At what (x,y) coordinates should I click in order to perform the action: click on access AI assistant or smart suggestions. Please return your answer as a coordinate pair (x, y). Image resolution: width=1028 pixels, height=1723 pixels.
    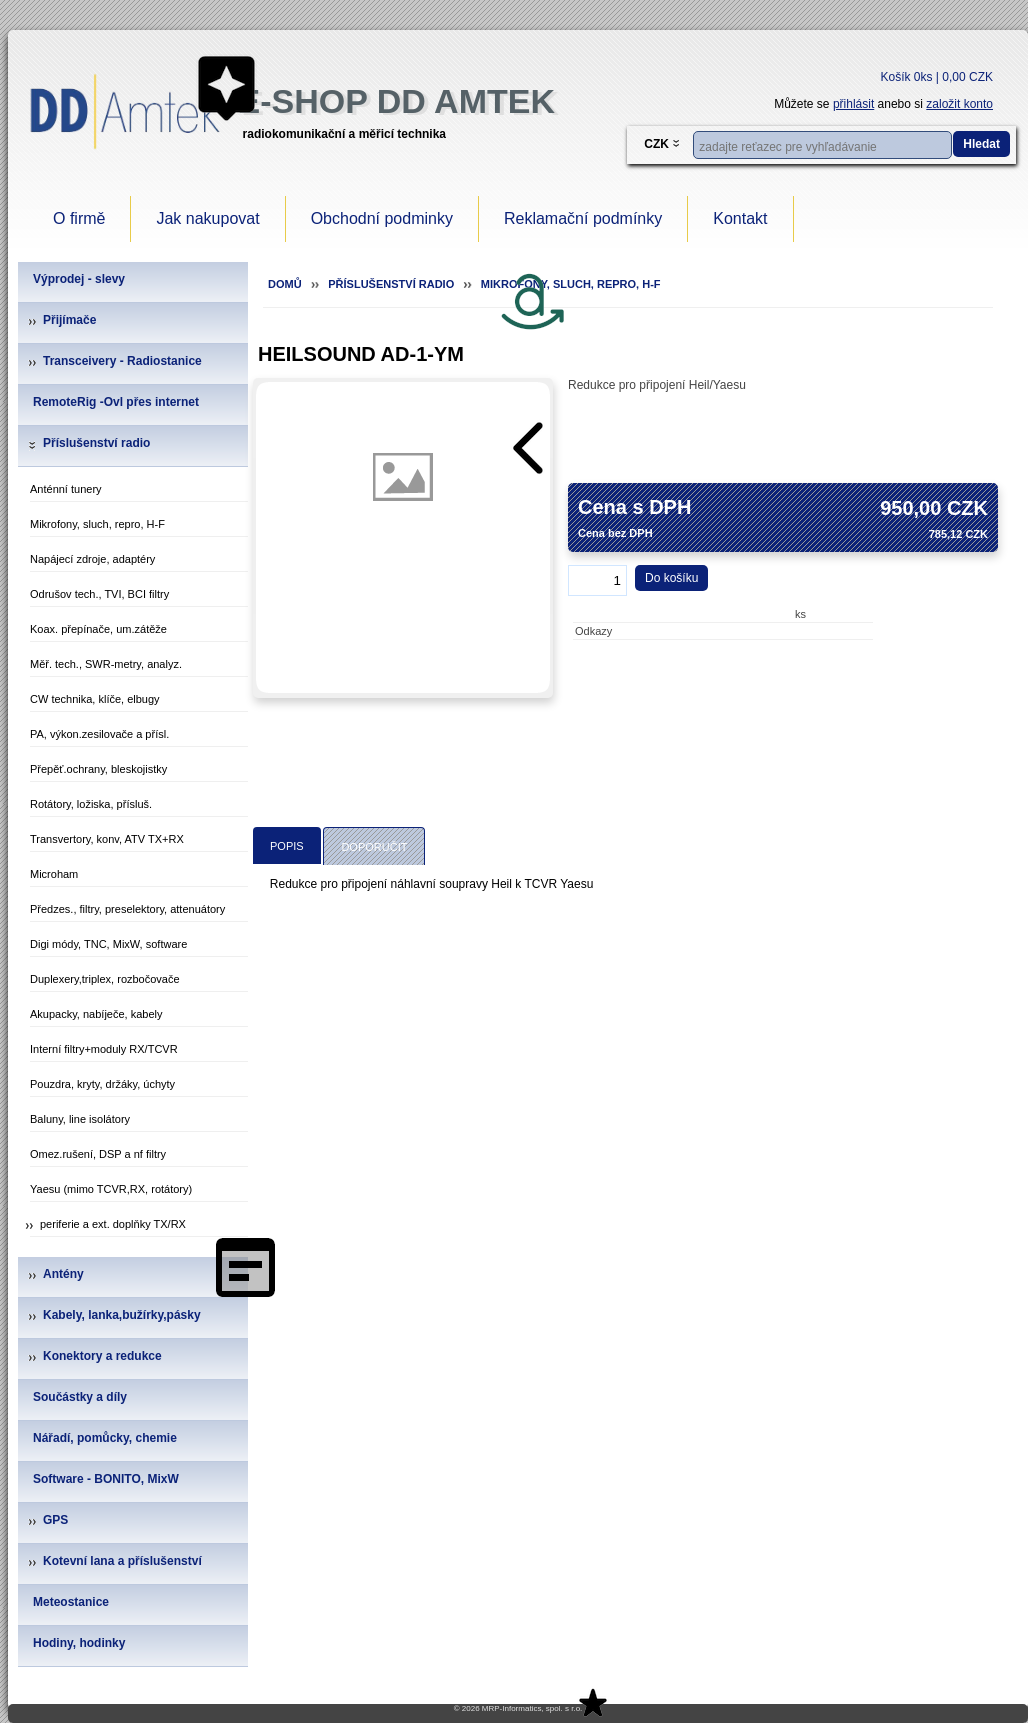
    Looking at the image, I should click on (226, 87).